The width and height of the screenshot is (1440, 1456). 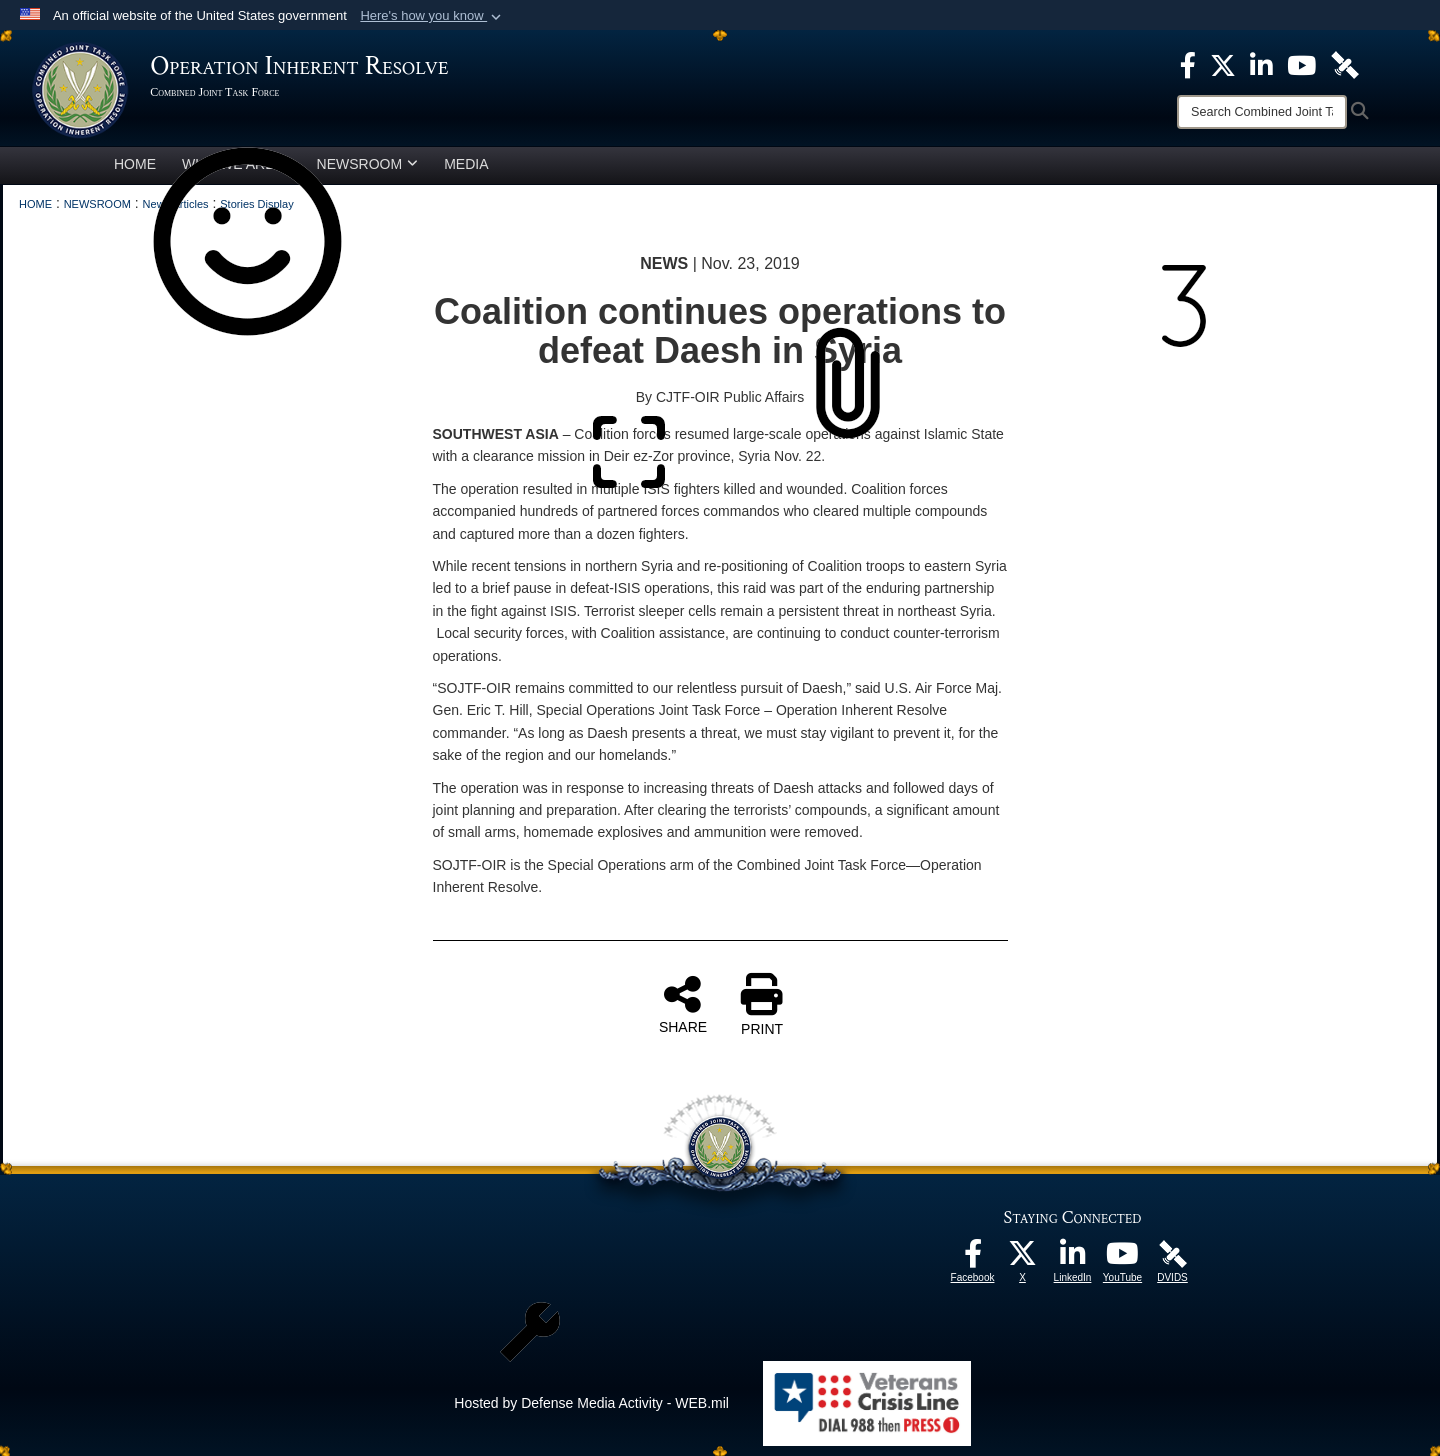 I want to click on attach a file to your message, so click(x=848, y=383).